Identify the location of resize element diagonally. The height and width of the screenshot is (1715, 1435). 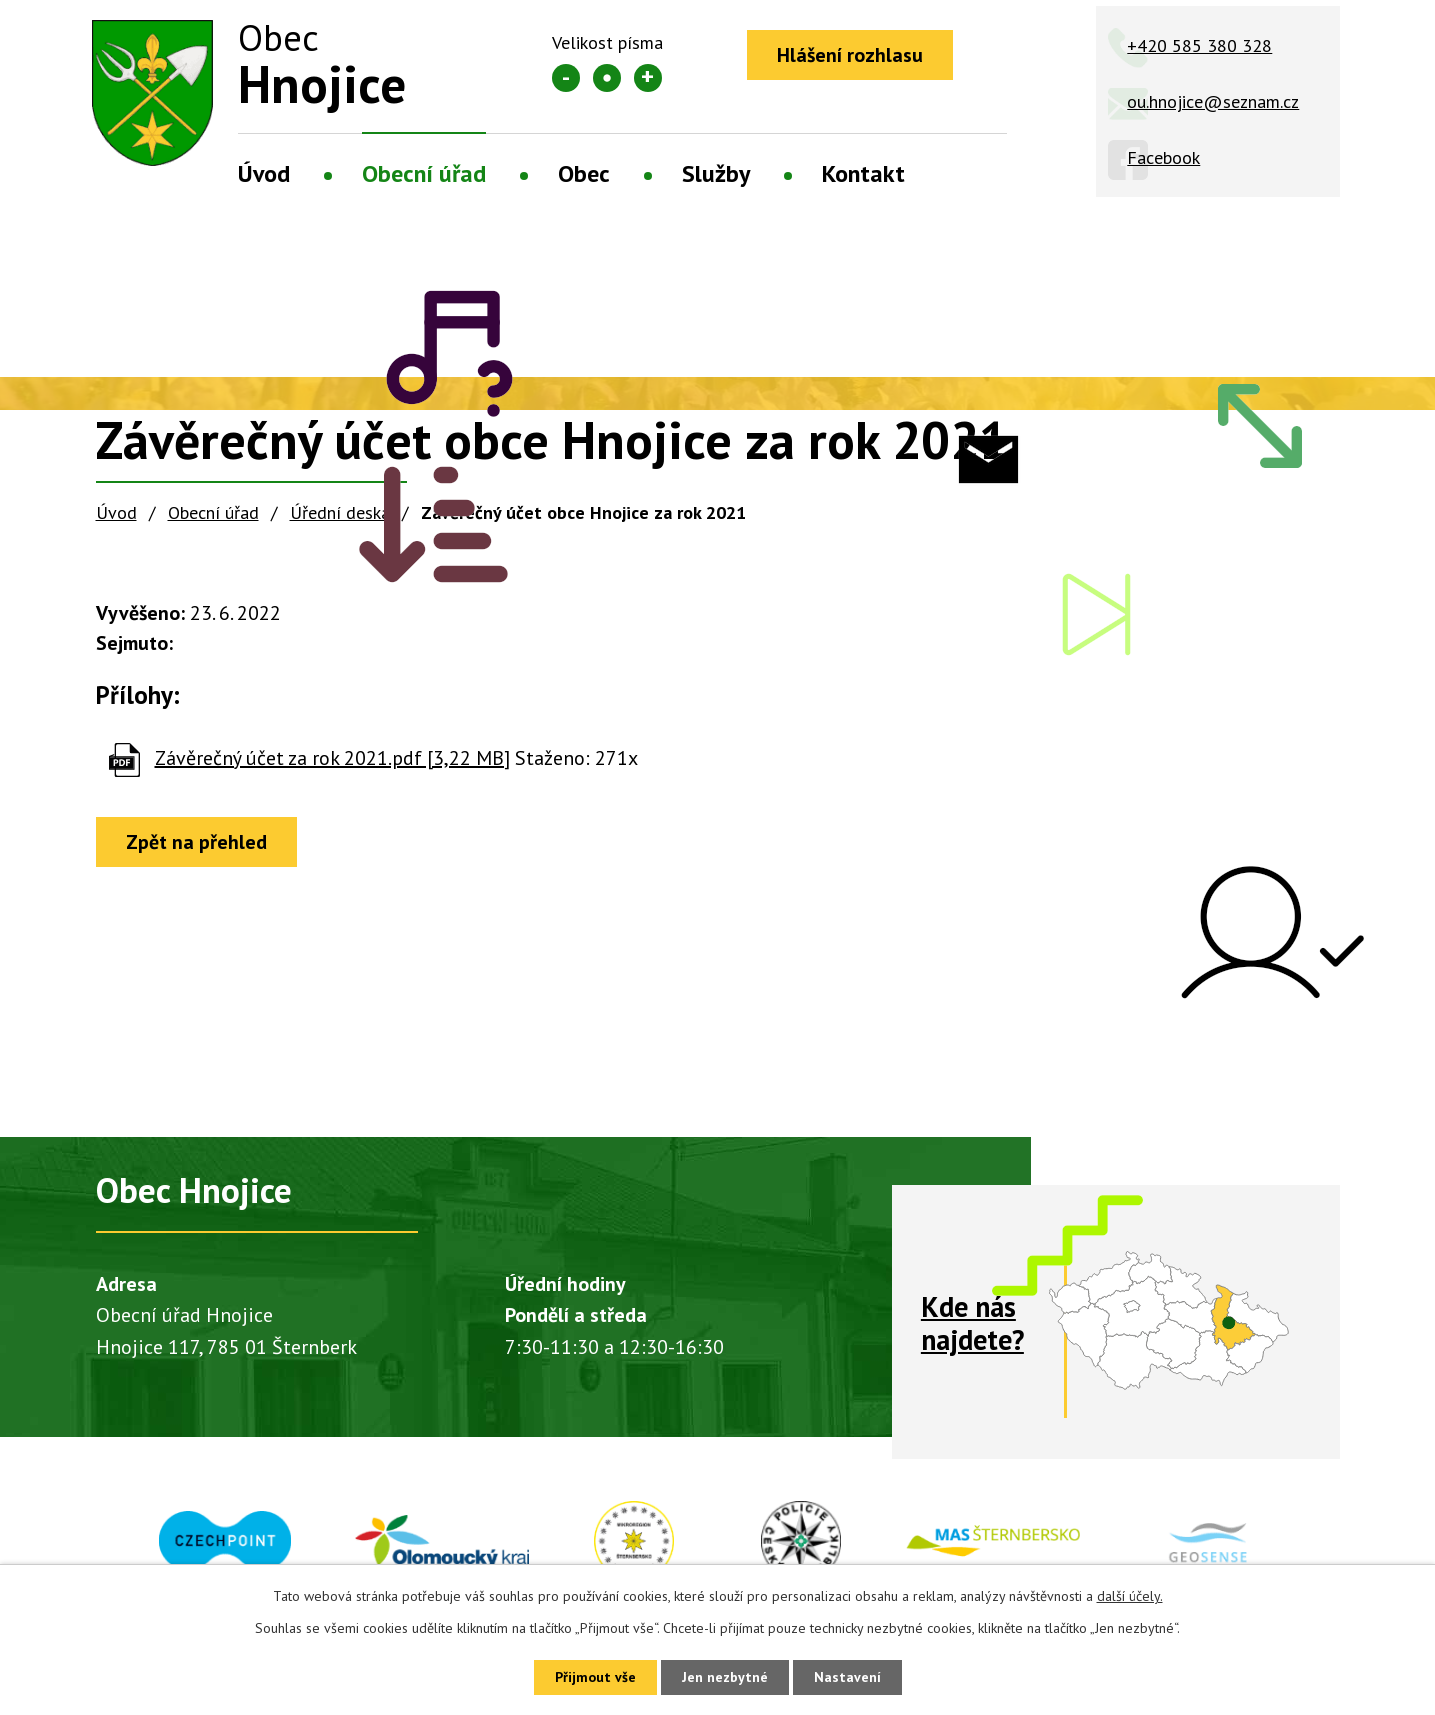
(1260, 426).